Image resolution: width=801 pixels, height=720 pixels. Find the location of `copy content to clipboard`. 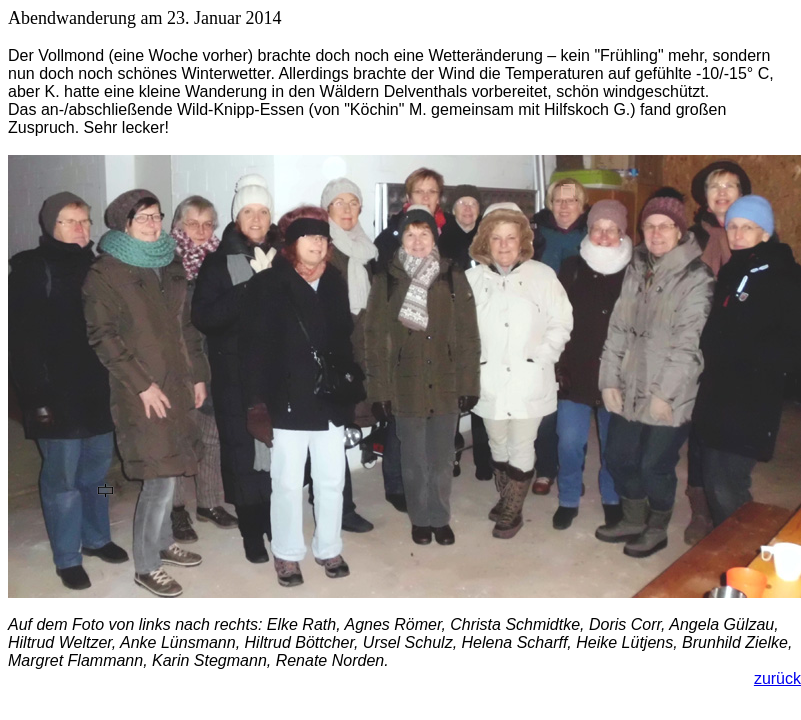

copy content to clipboard is located at coordinates (568, 191).